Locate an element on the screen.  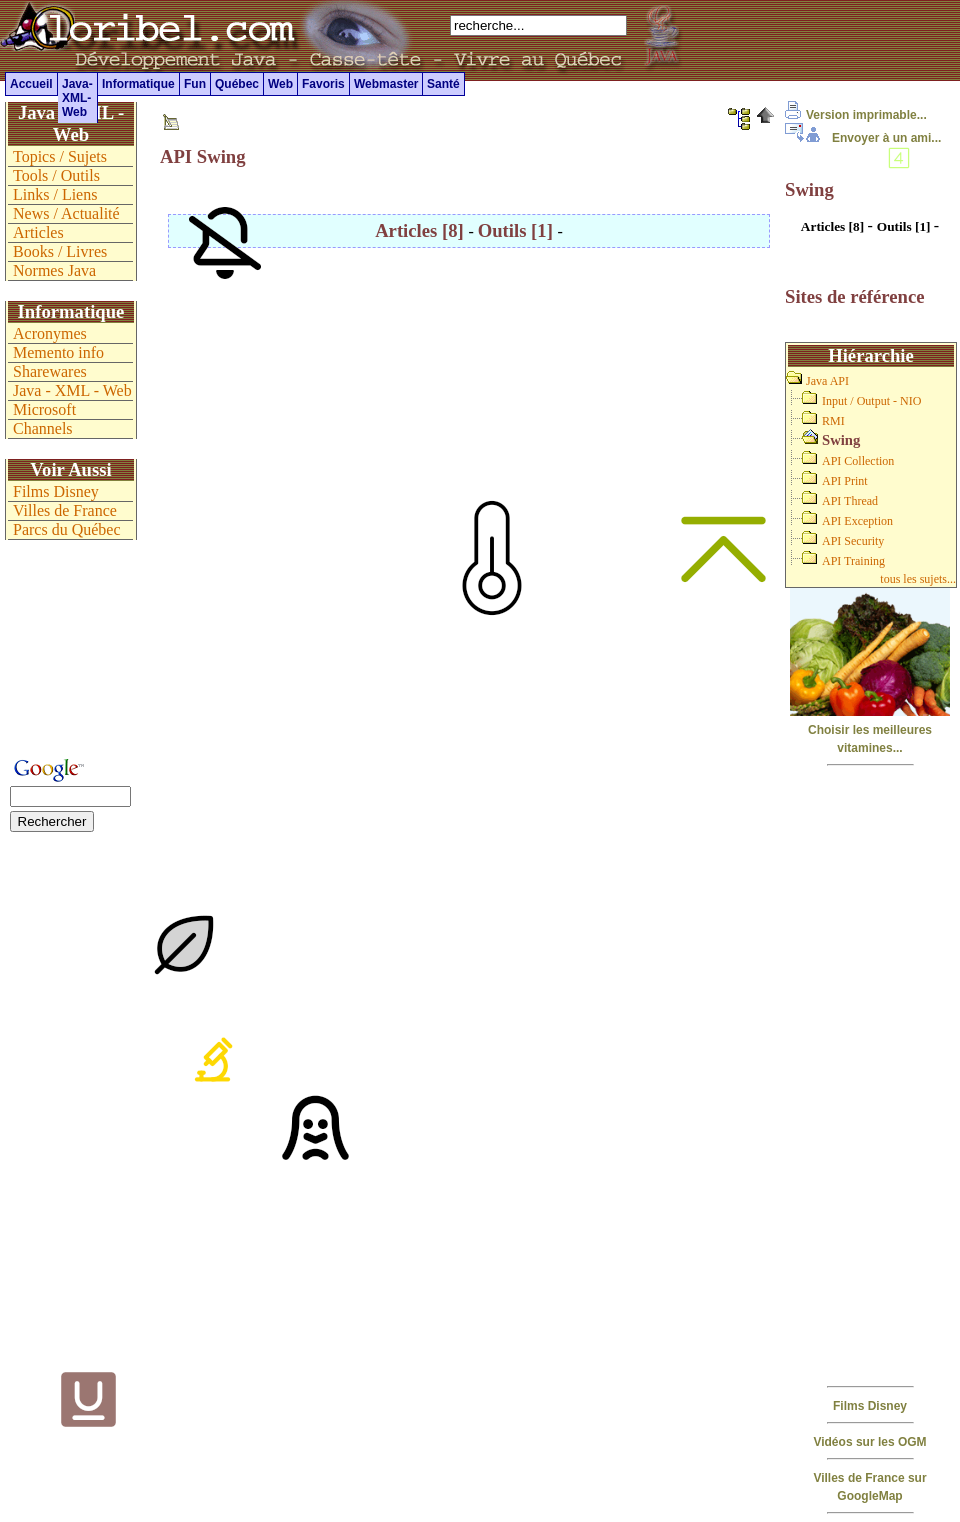
eco-friendly or sustainable option is located at coordinates (184, 945).